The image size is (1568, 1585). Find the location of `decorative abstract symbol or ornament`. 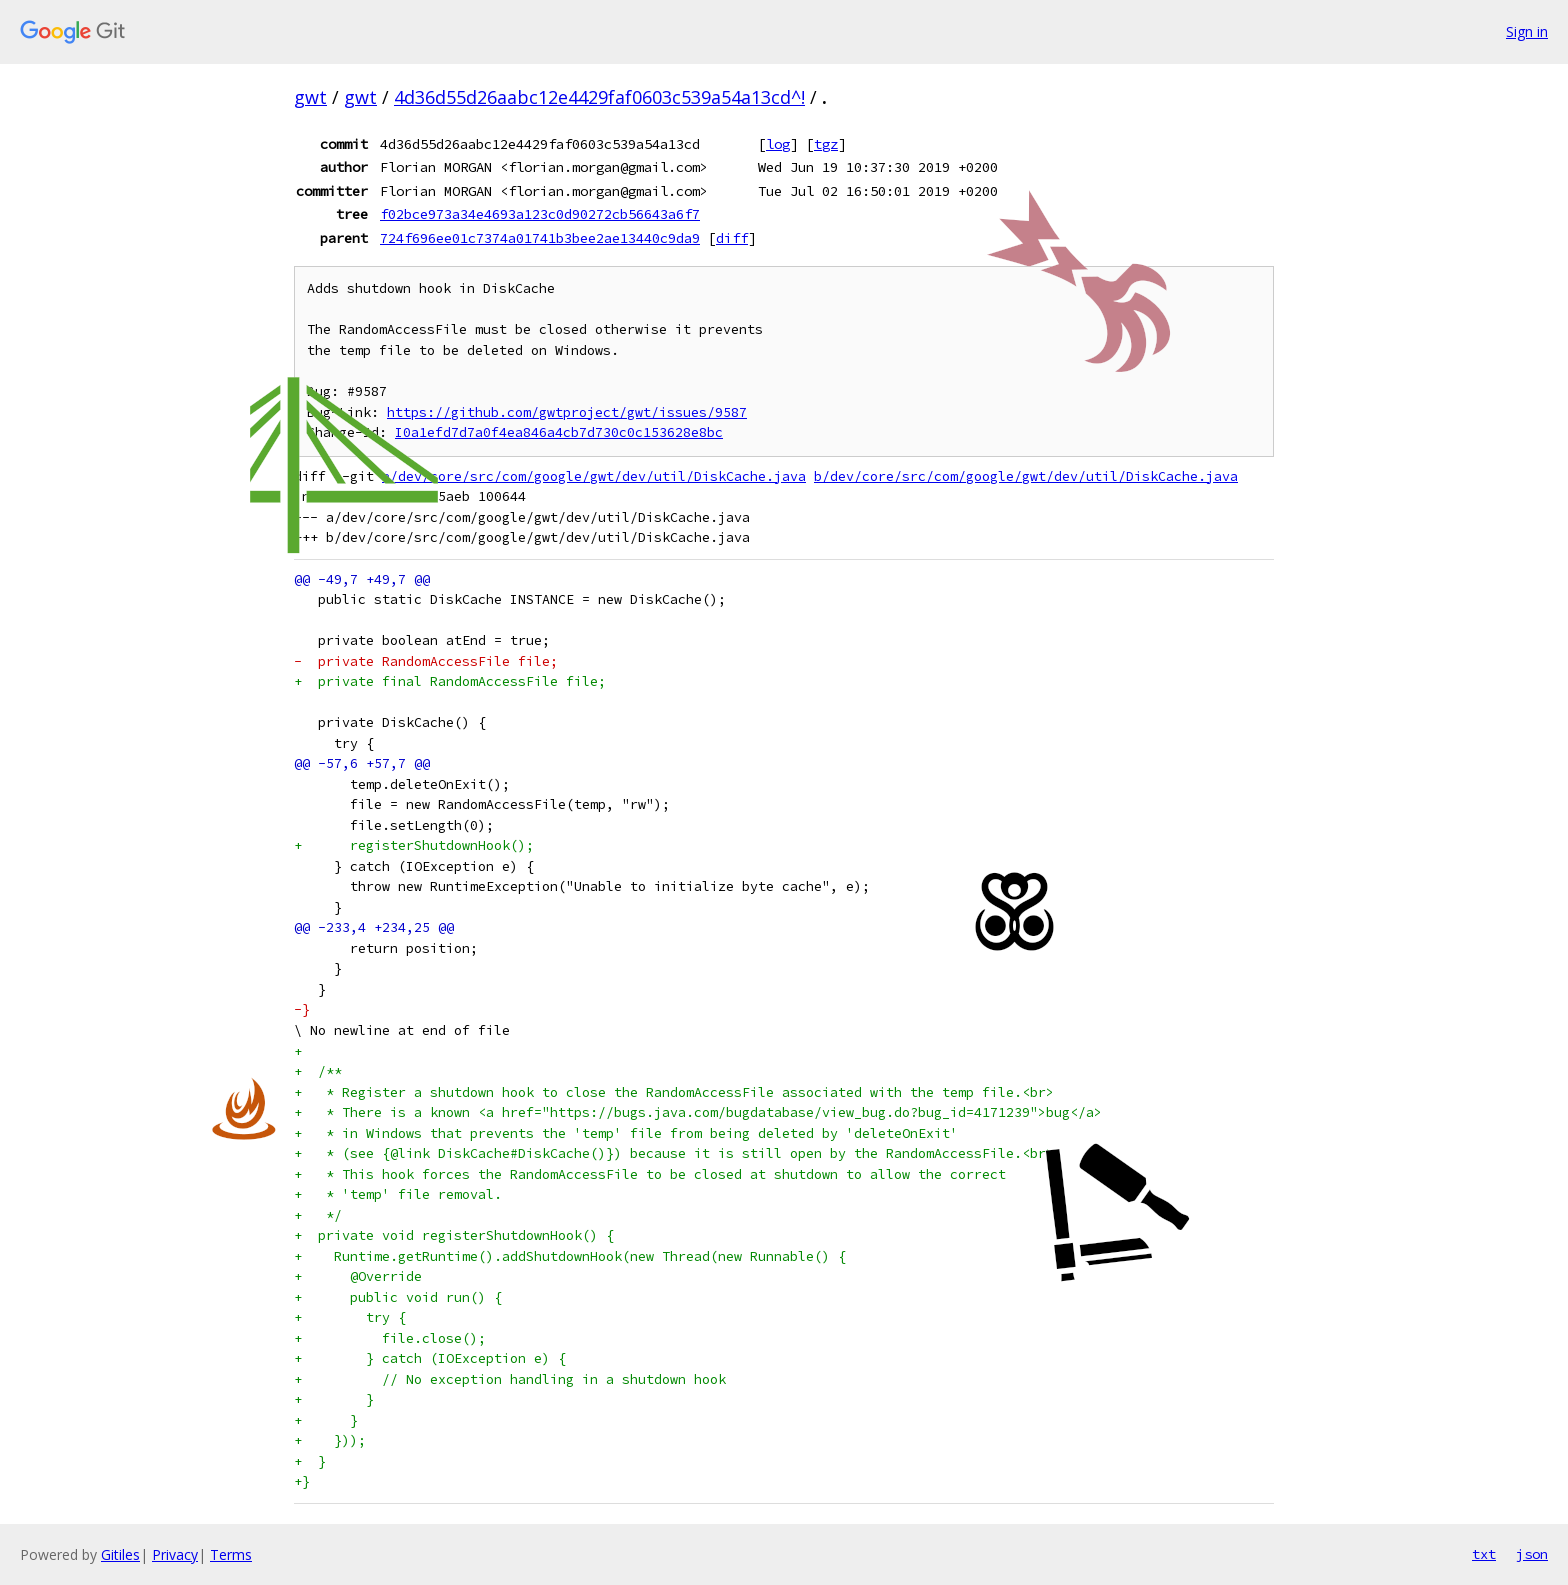

decorative abstract symbol or ornament is located at coordinates (1014, 911).